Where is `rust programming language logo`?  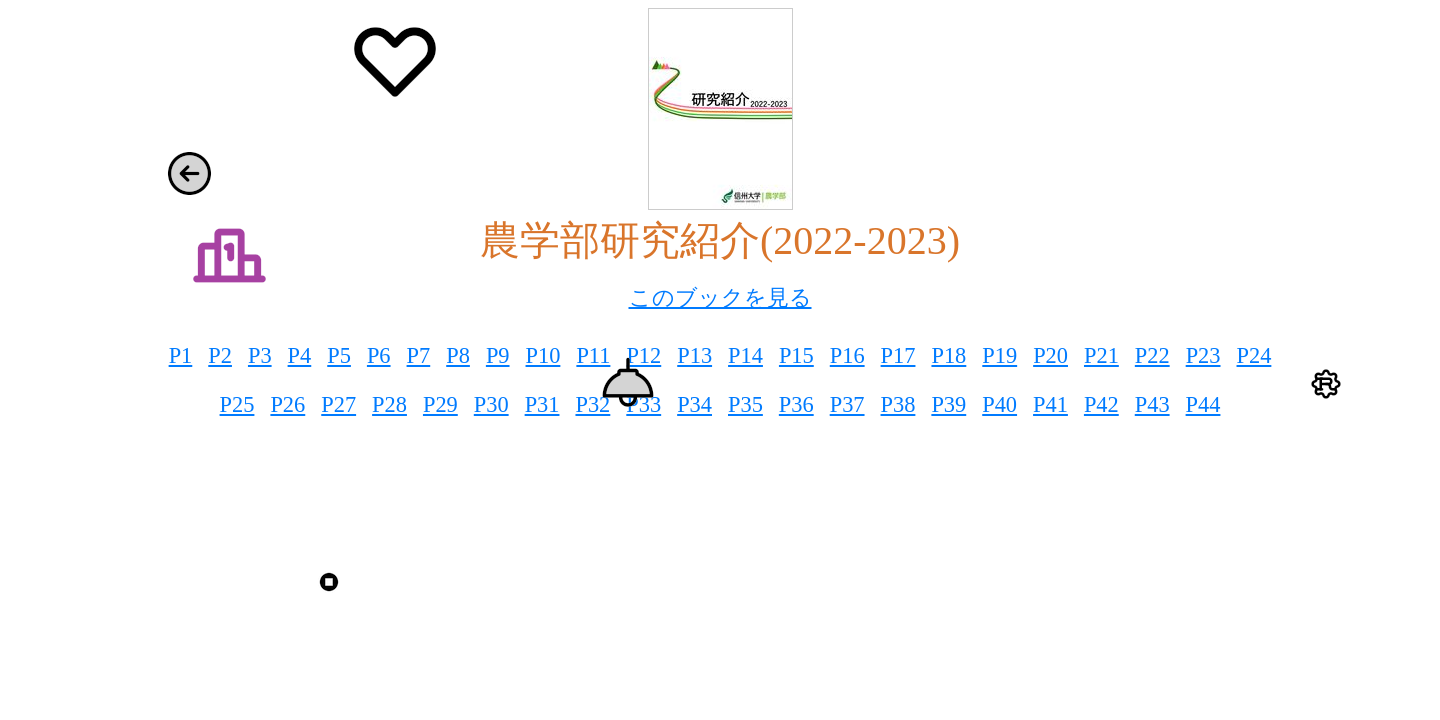
rust programming language logo is located at coordinates (1326, 384).